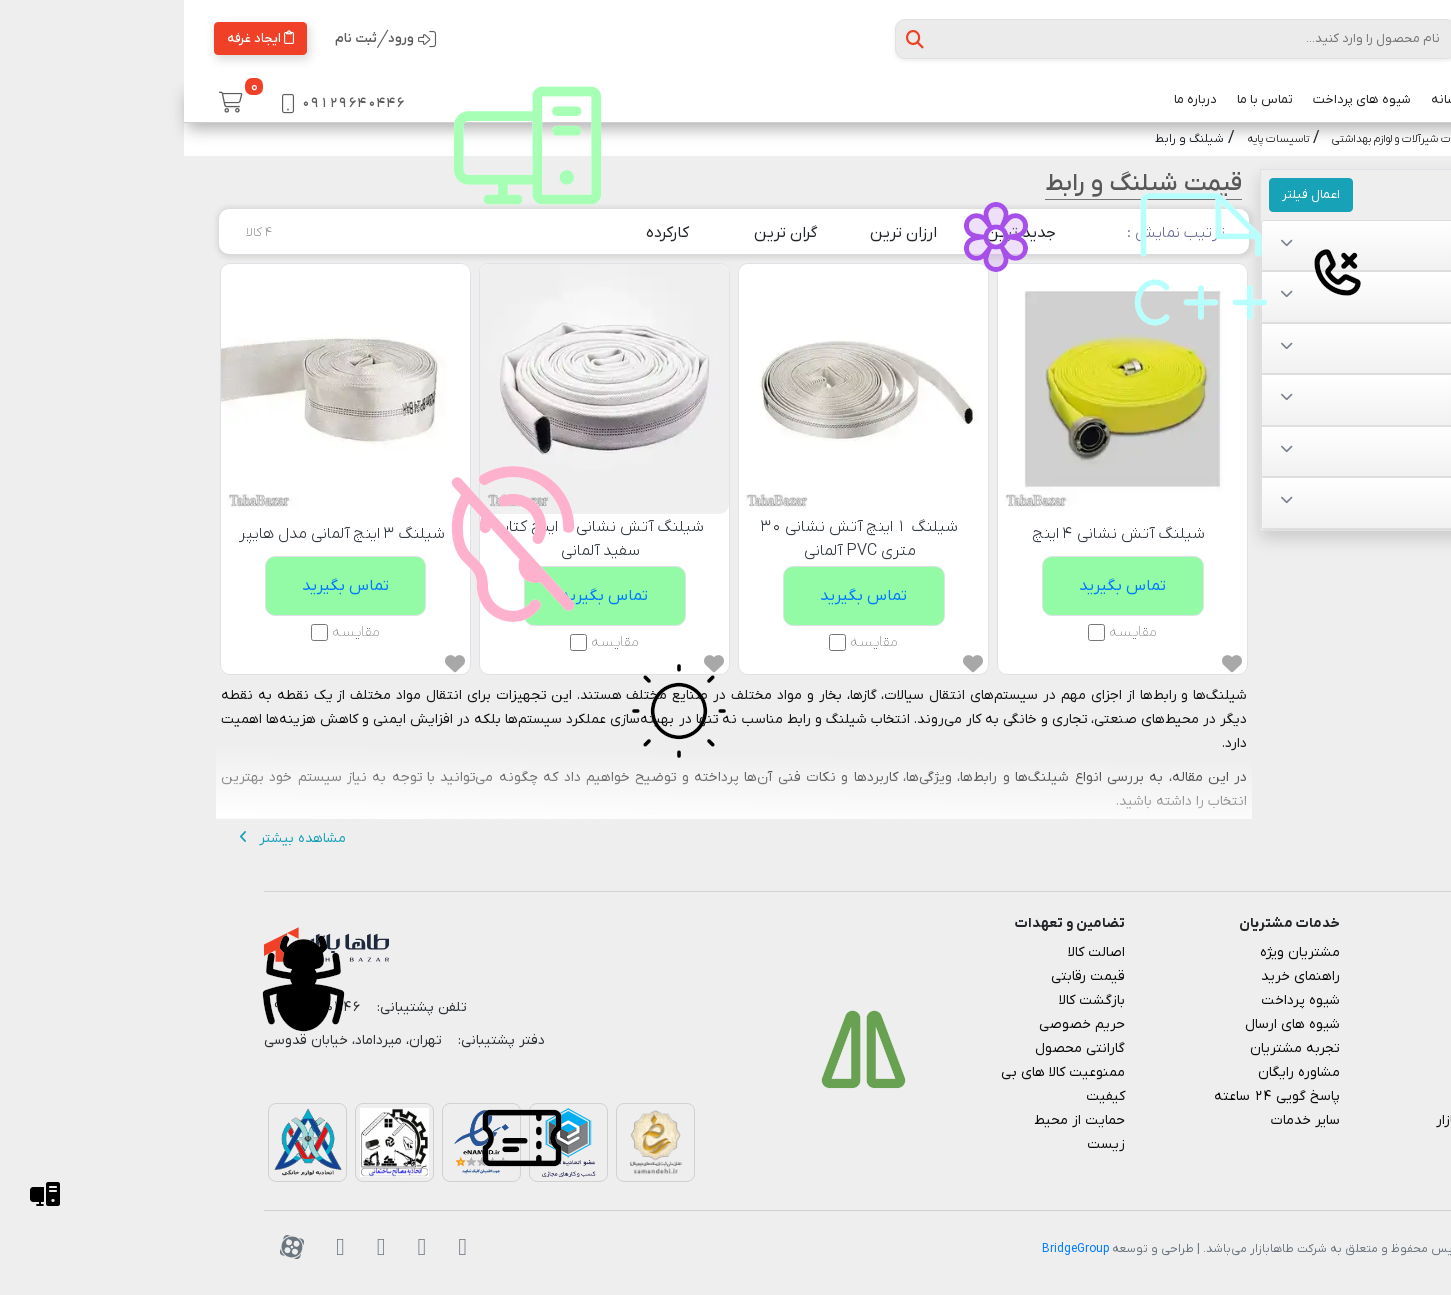 This screenshot has height=1295, width=1451. I want to click on indicates hearing assistance is disabled, so click(513, 544).